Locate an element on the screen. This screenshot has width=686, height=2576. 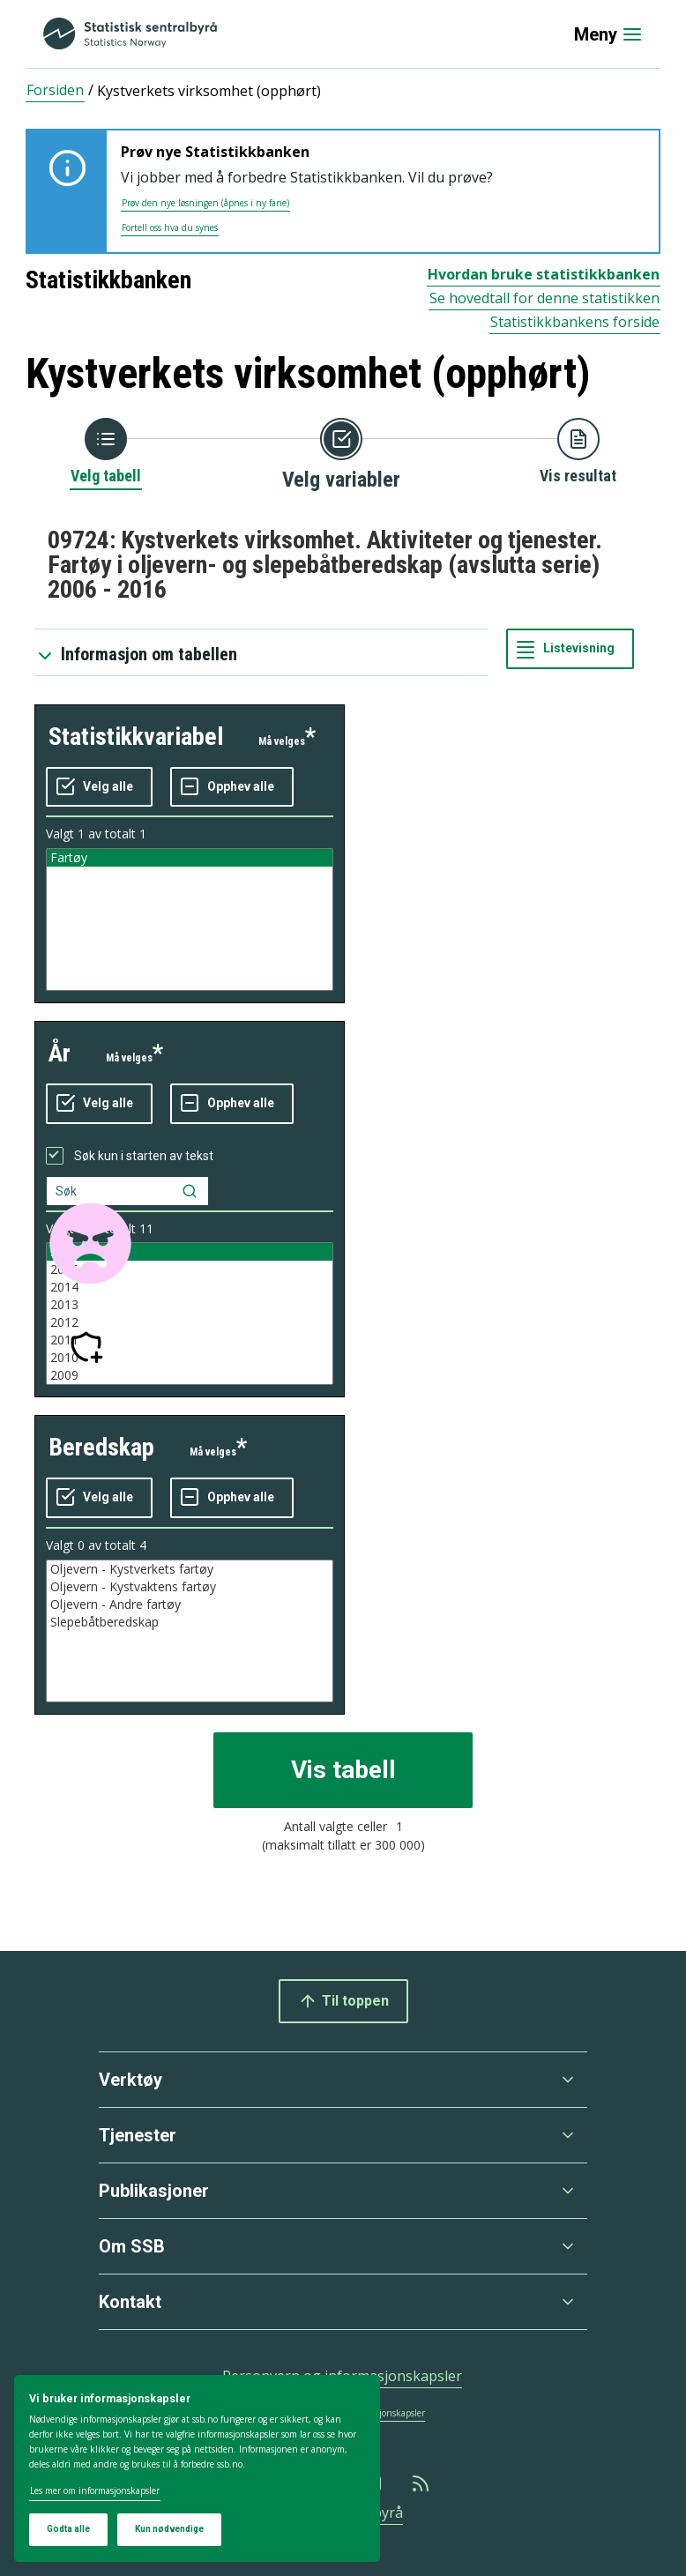
add new security protection is located at coordinates (86, 1346).